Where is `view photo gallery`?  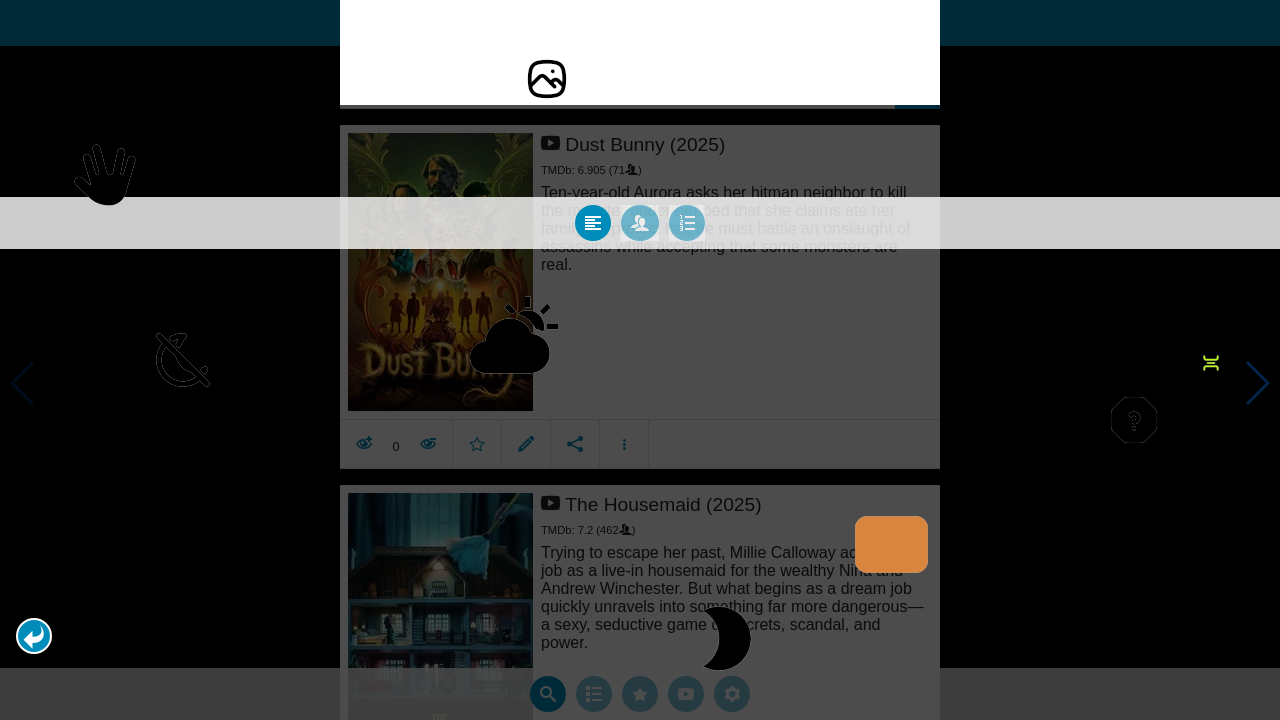
view photo gallery is located at coordinates (547, 79).